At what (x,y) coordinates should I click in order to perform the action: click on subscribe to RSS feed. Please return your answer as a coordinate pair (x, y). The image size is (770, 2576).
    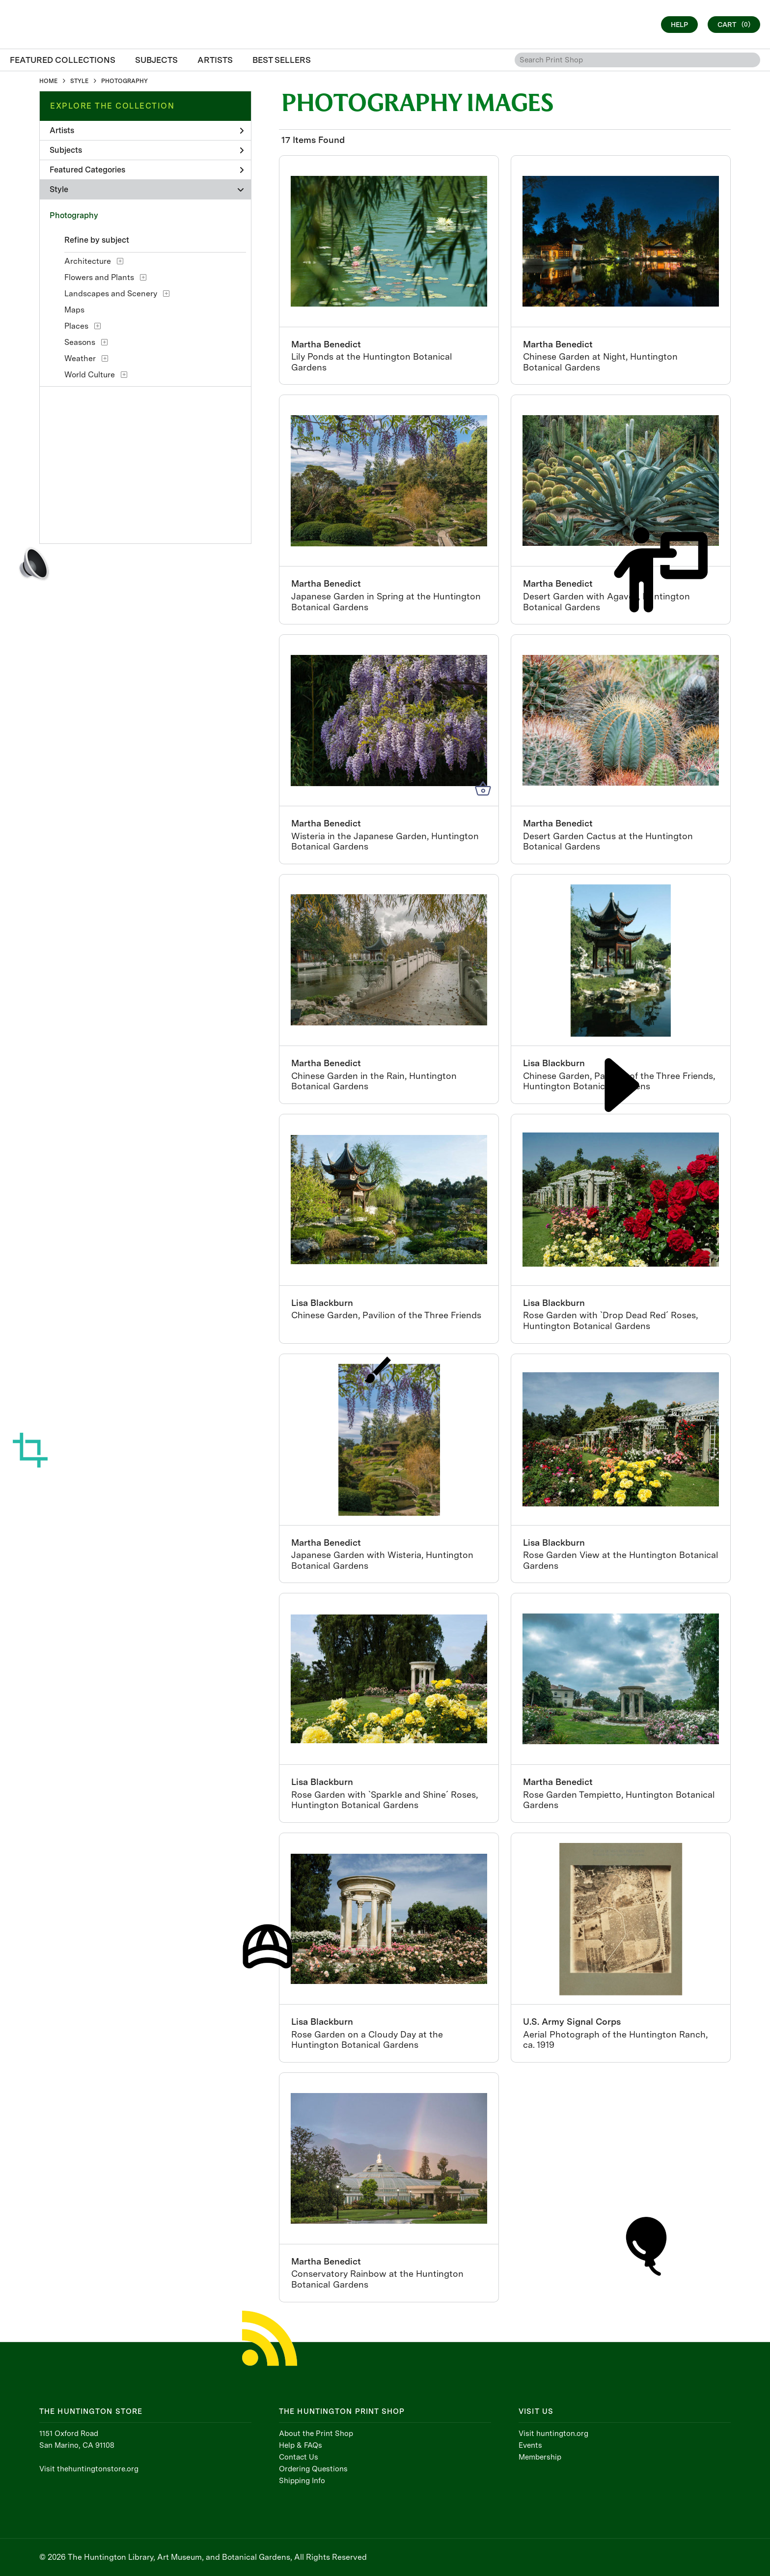
    Looking at the image, I should click on (270, 2338).